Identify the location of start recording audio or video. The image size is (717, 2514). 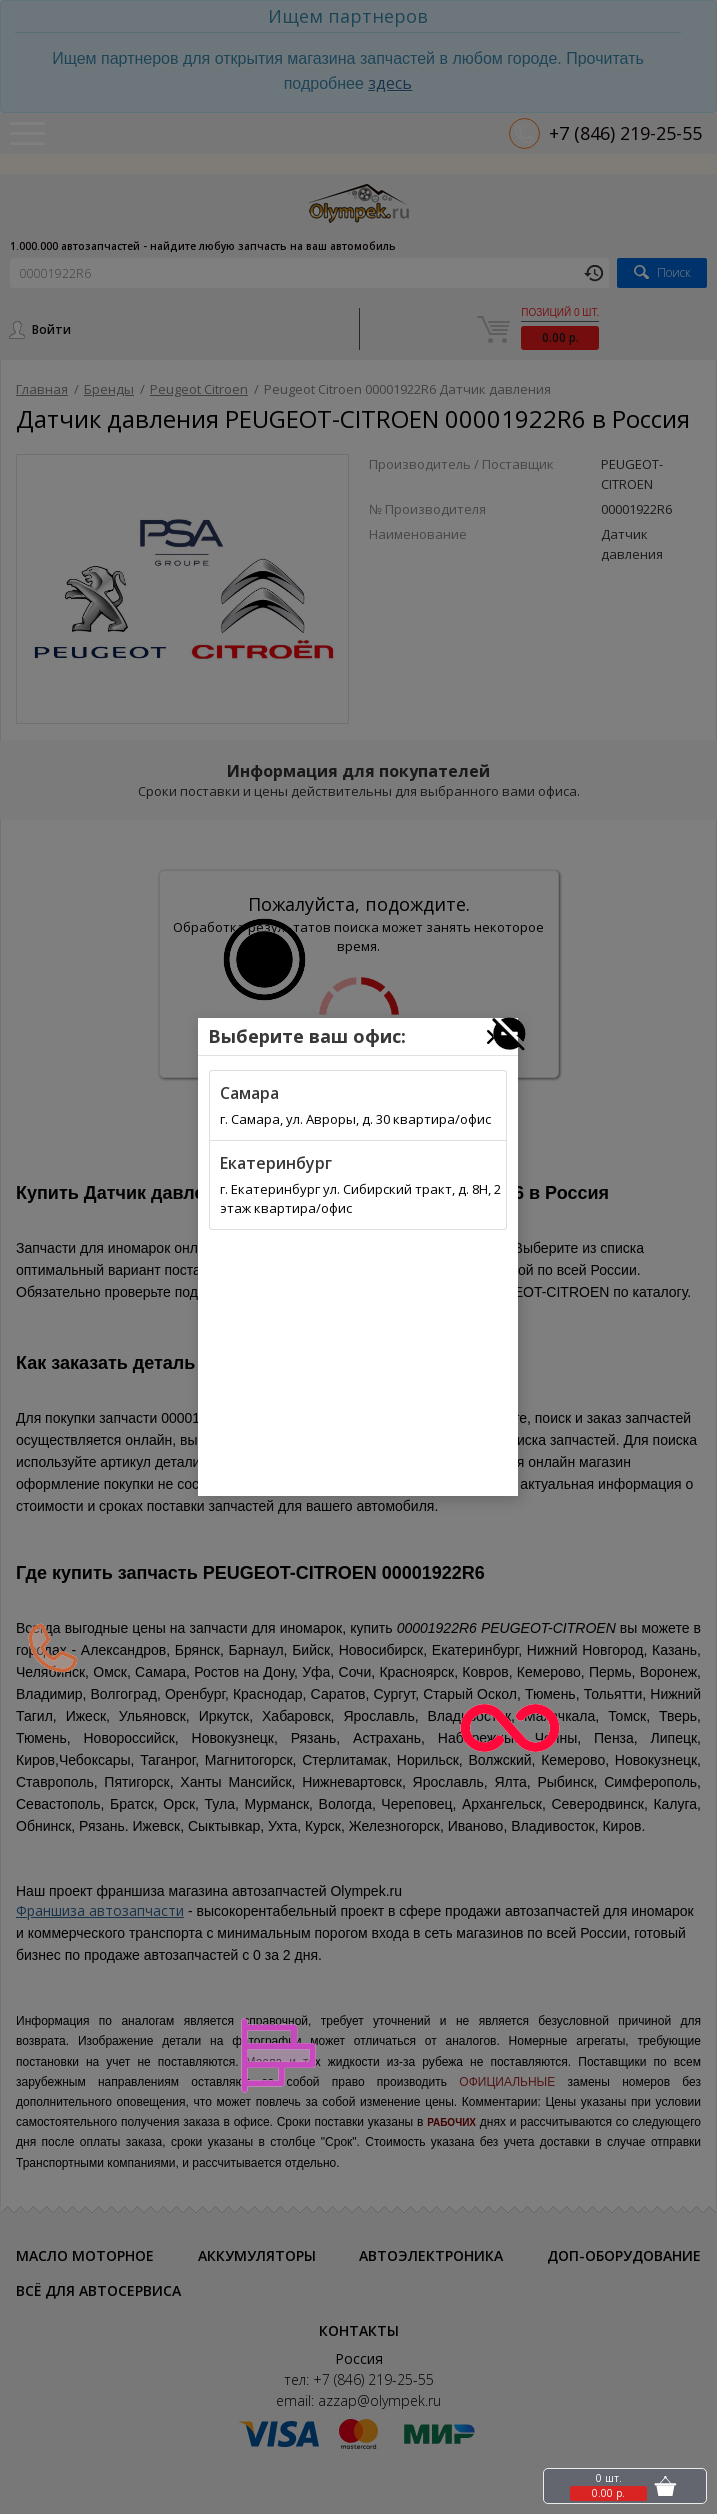
(264, 959).